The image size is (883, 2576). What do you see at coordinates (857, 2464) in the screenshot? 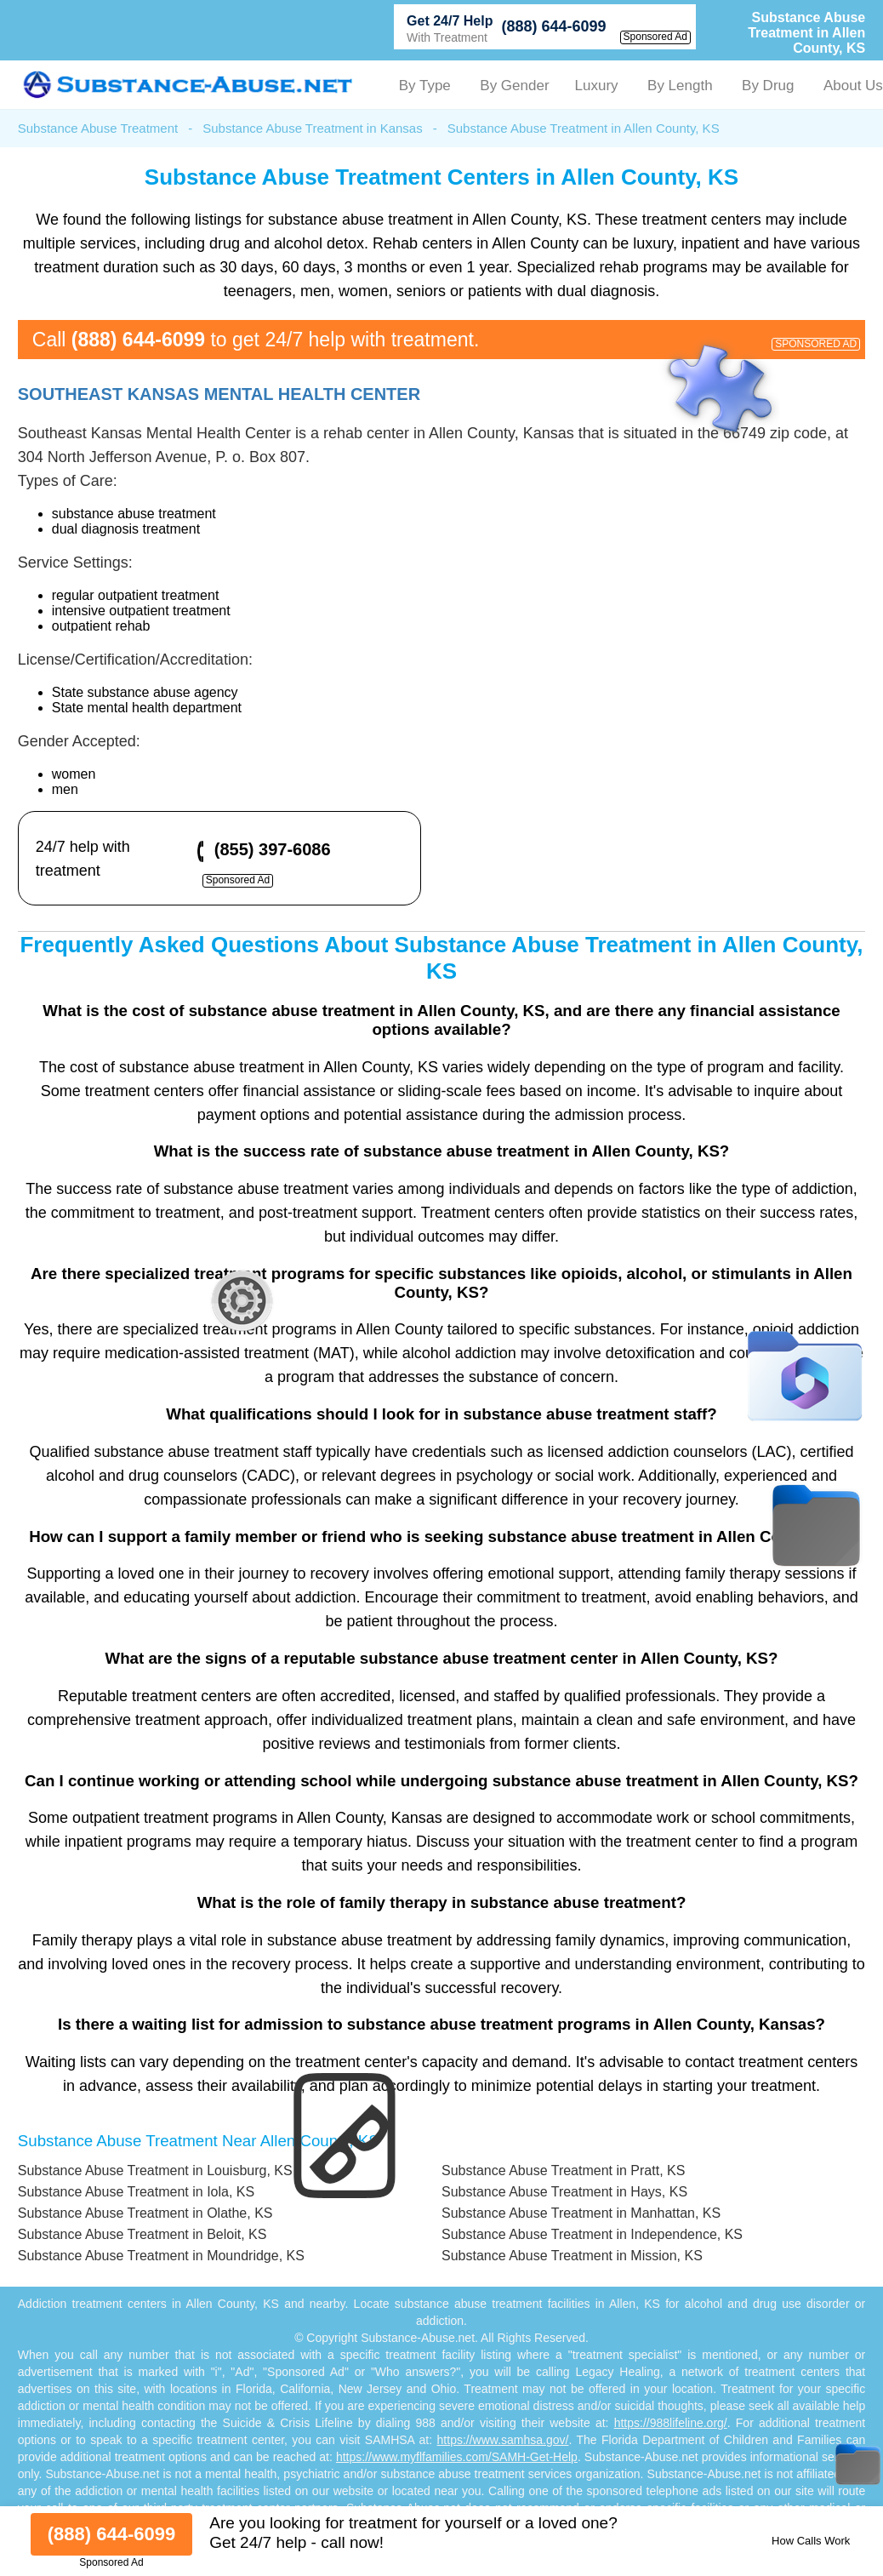
I see `open folder to view contents` at bounding box center [857, 2464].